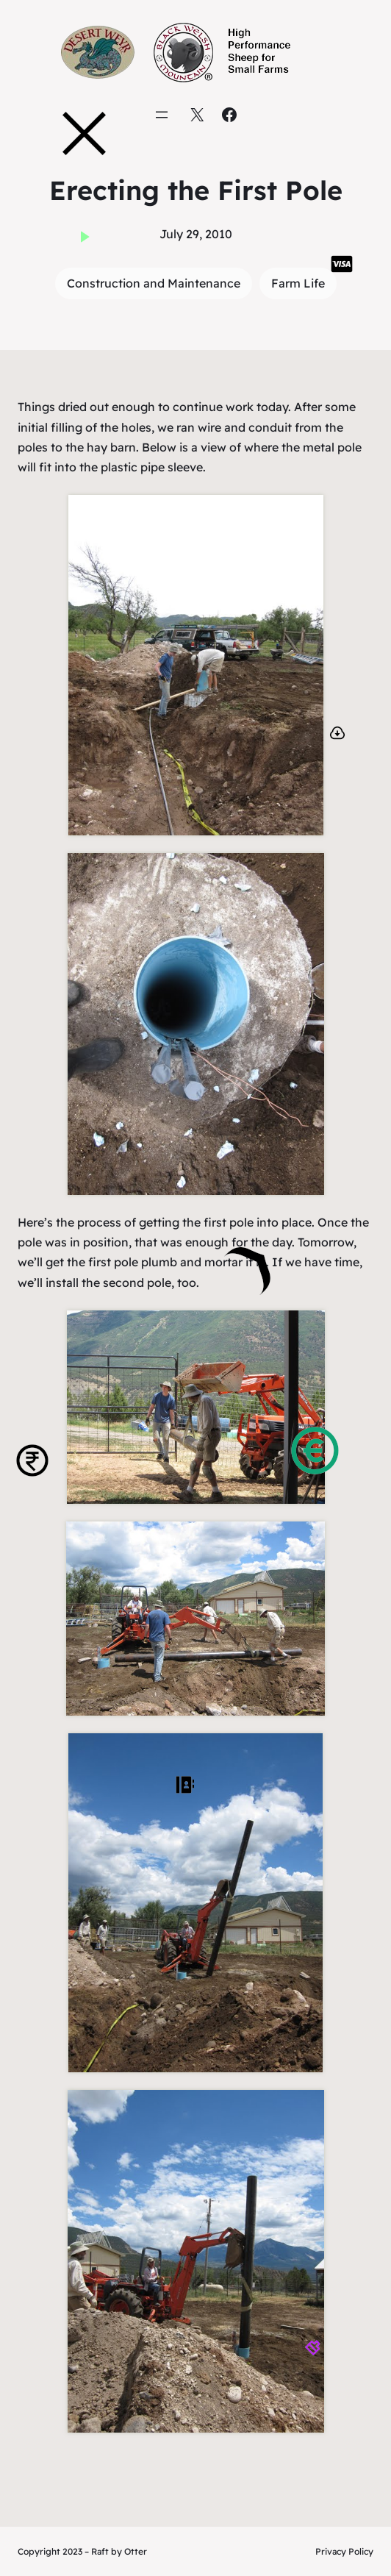 The height and width of the screenshot is (2576, 391). What do you see at coordinates (184, 1785) in the screenshot?
I see `open your contacts book` at bounding box center [184, 1785].